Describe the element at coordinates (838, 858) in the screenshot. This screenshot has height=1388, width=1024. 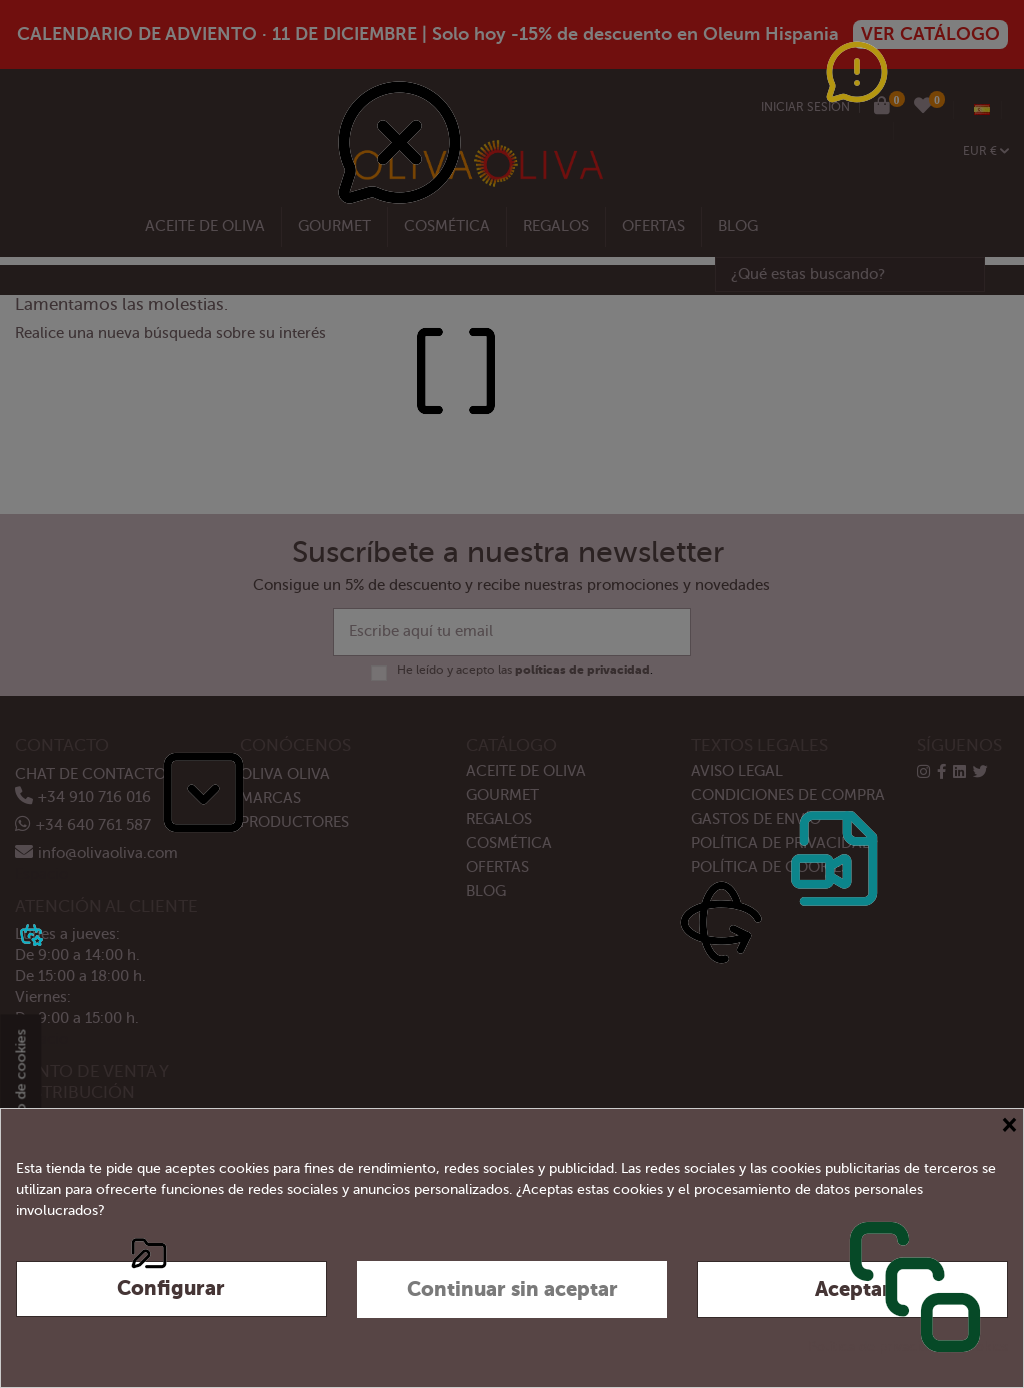
I see `open a video file` at that location.